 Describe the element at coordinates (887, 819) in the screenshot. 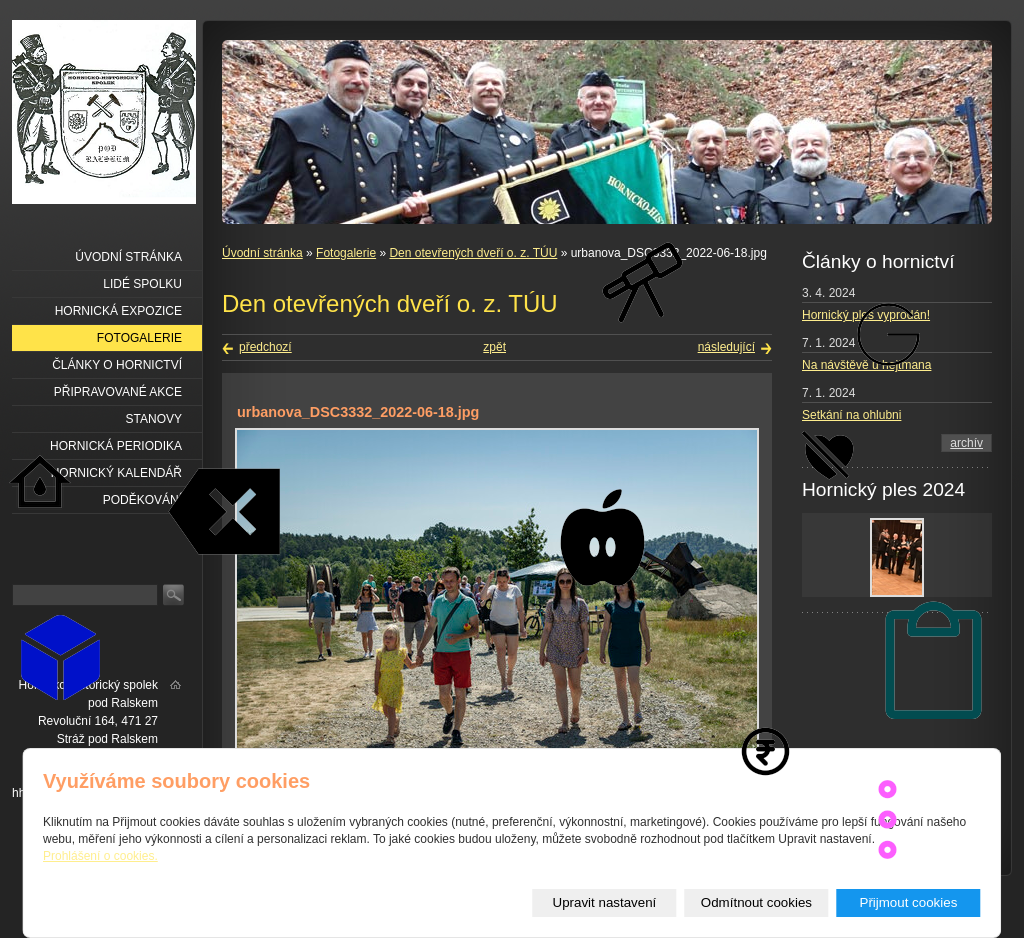

I see `open more options menu` at that location.